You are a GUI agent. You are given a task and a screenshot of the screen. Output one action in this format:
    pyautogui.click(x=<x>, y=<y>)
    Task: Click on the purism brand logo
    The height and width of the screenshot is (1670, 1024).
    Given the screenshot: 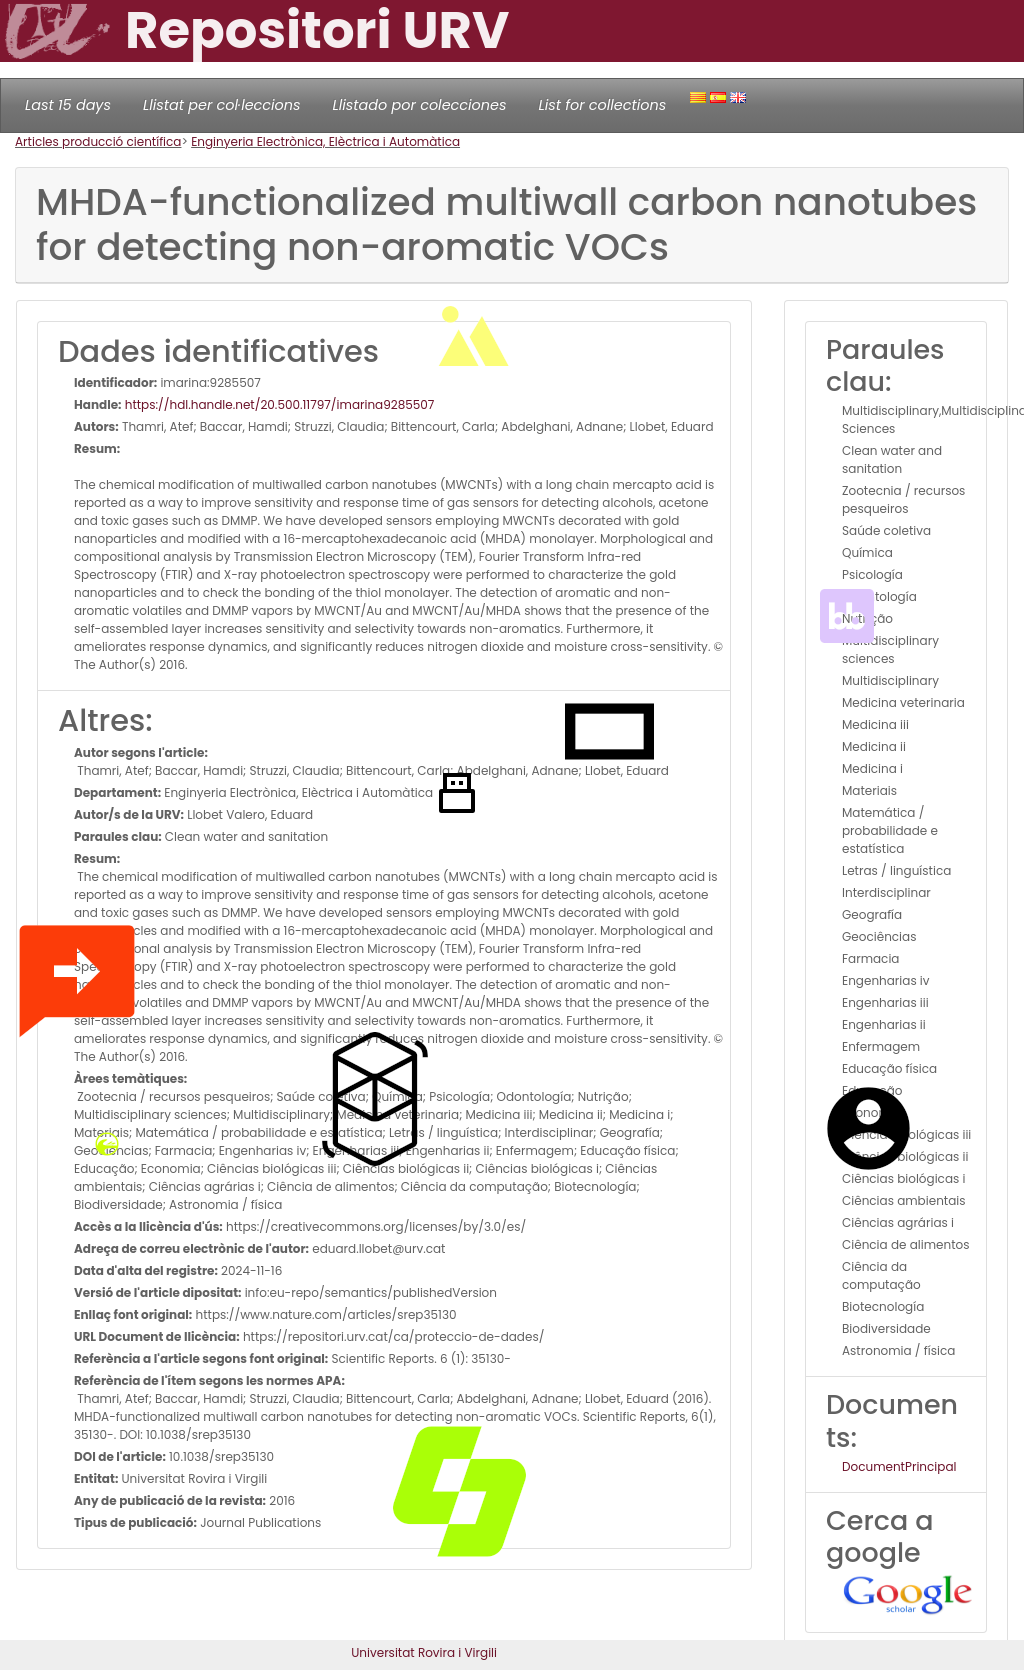 What is the action you would take?
    pyautogui.click(x=609, y=731)
    